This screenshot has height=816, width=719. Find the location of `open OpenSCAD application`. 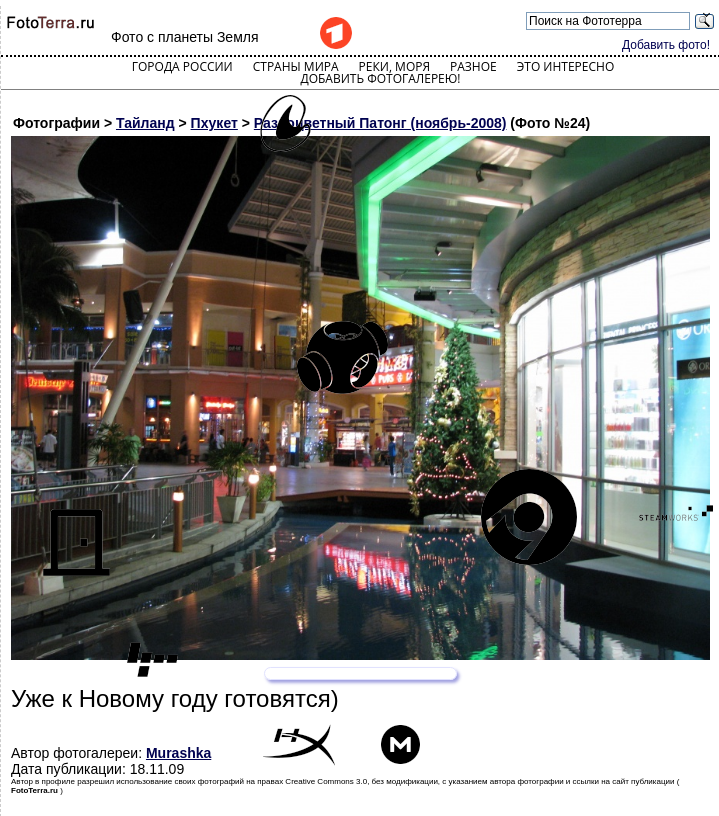

open OpenSCAD application is located at coordinates (342, 357).